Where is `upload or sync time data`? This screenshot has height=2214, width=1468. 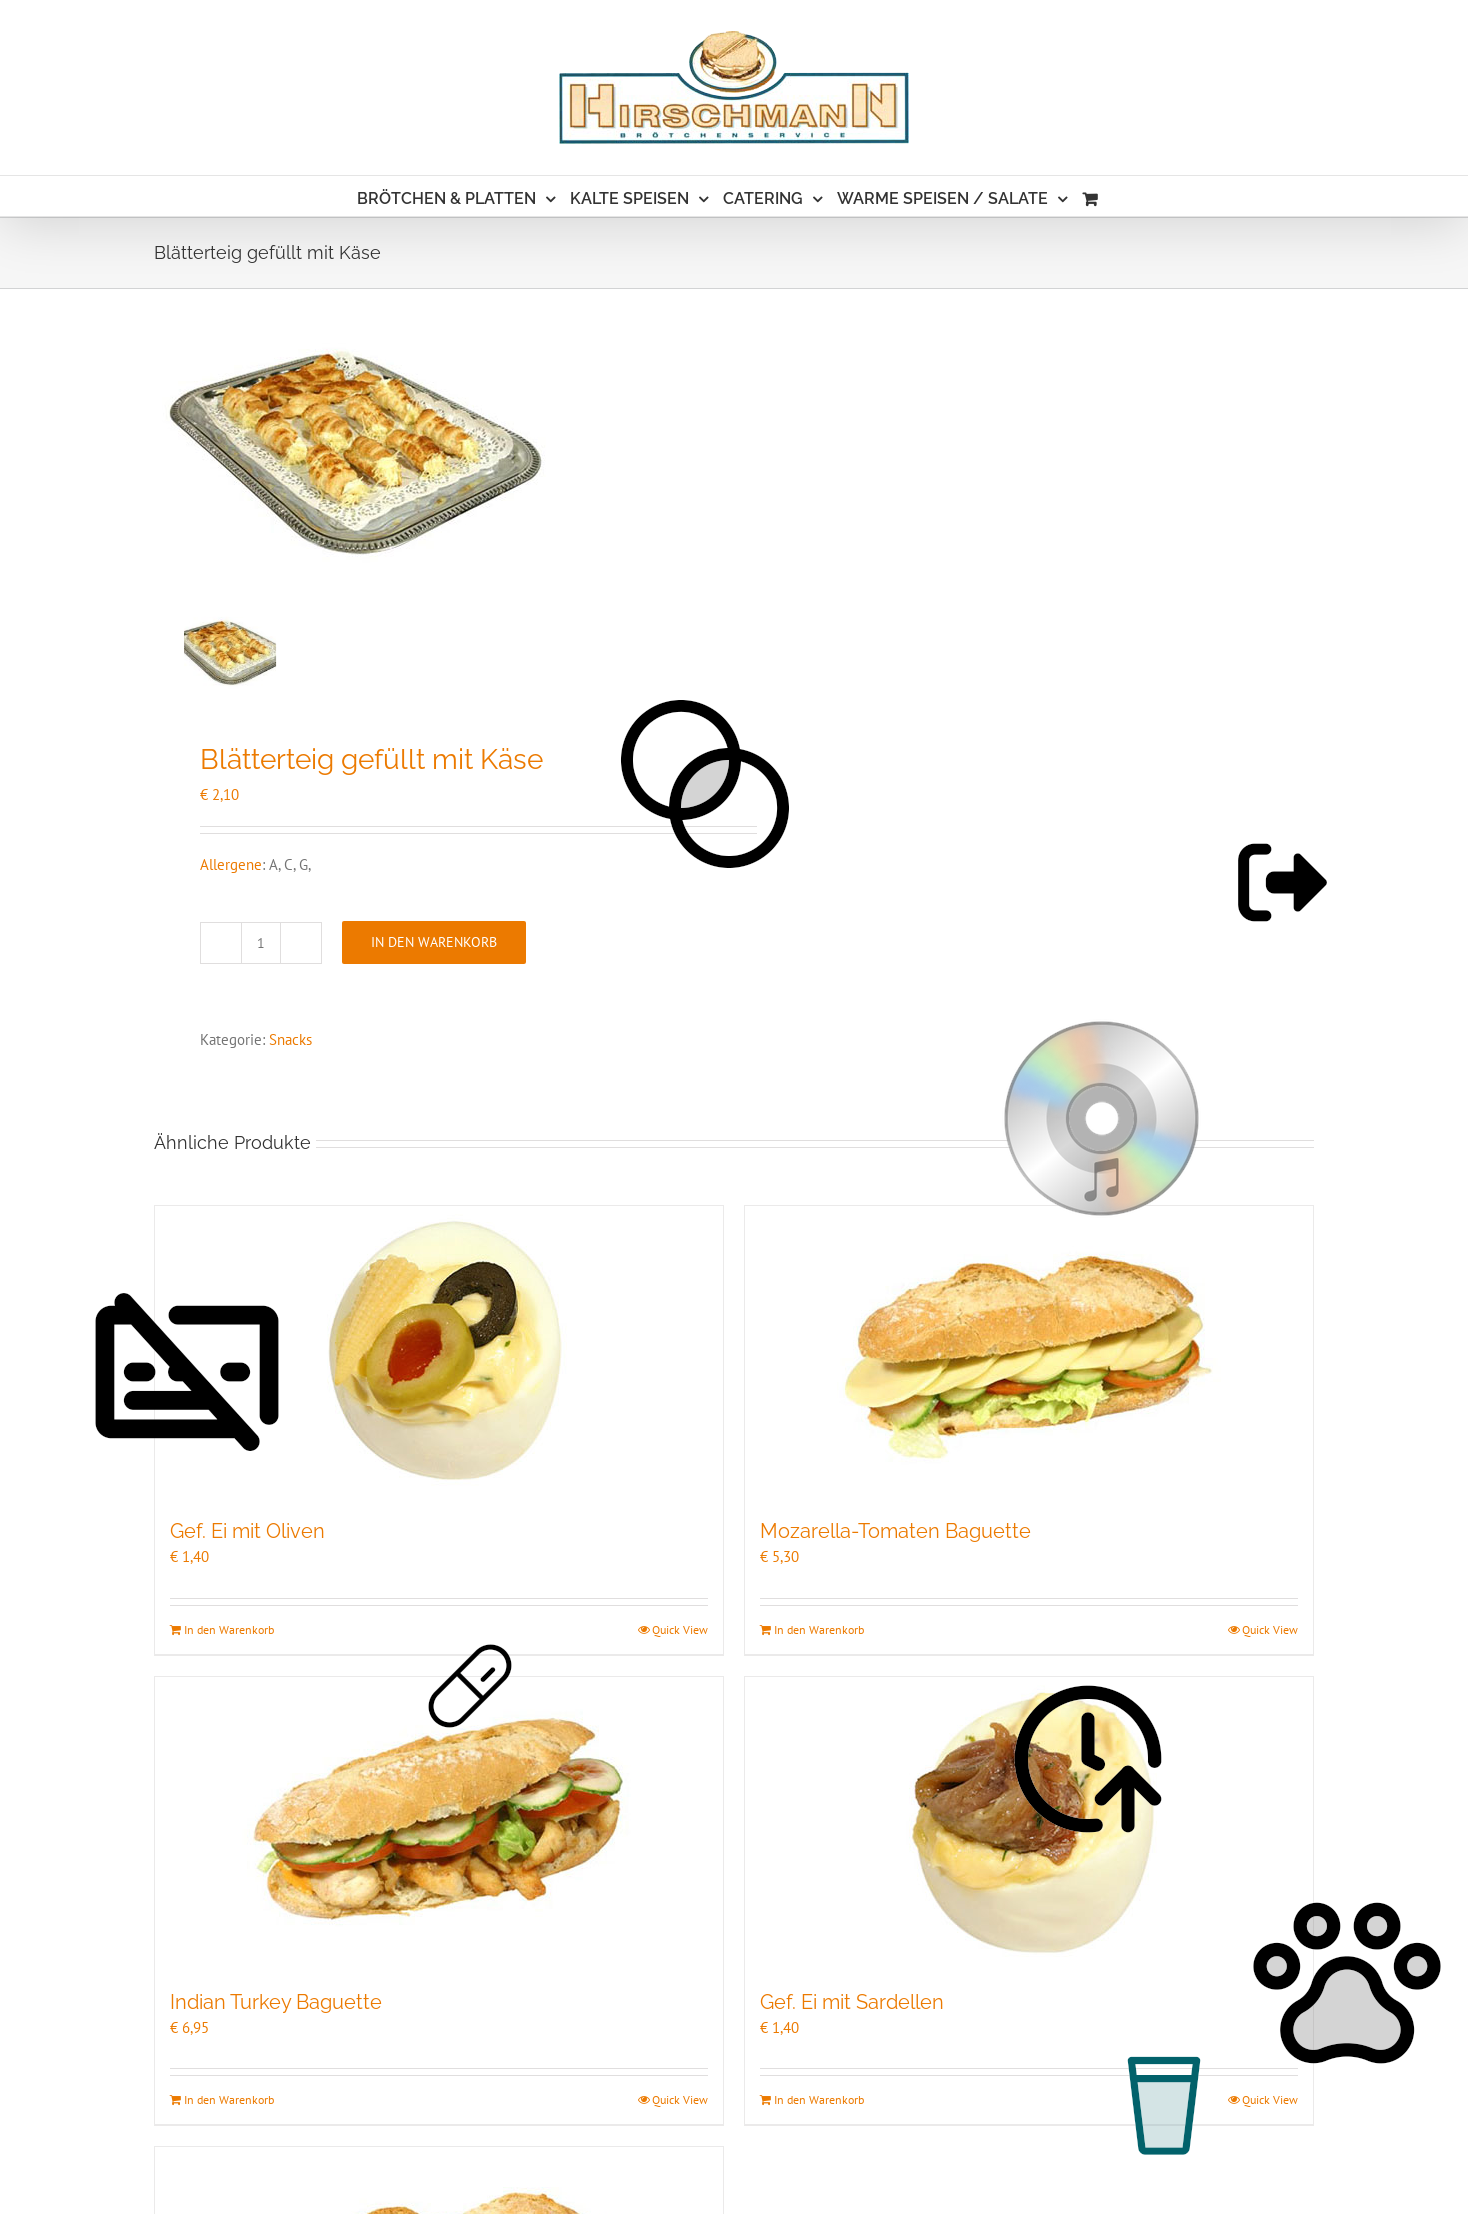 upload or sync time data is located at coordinates (1088, 1759).